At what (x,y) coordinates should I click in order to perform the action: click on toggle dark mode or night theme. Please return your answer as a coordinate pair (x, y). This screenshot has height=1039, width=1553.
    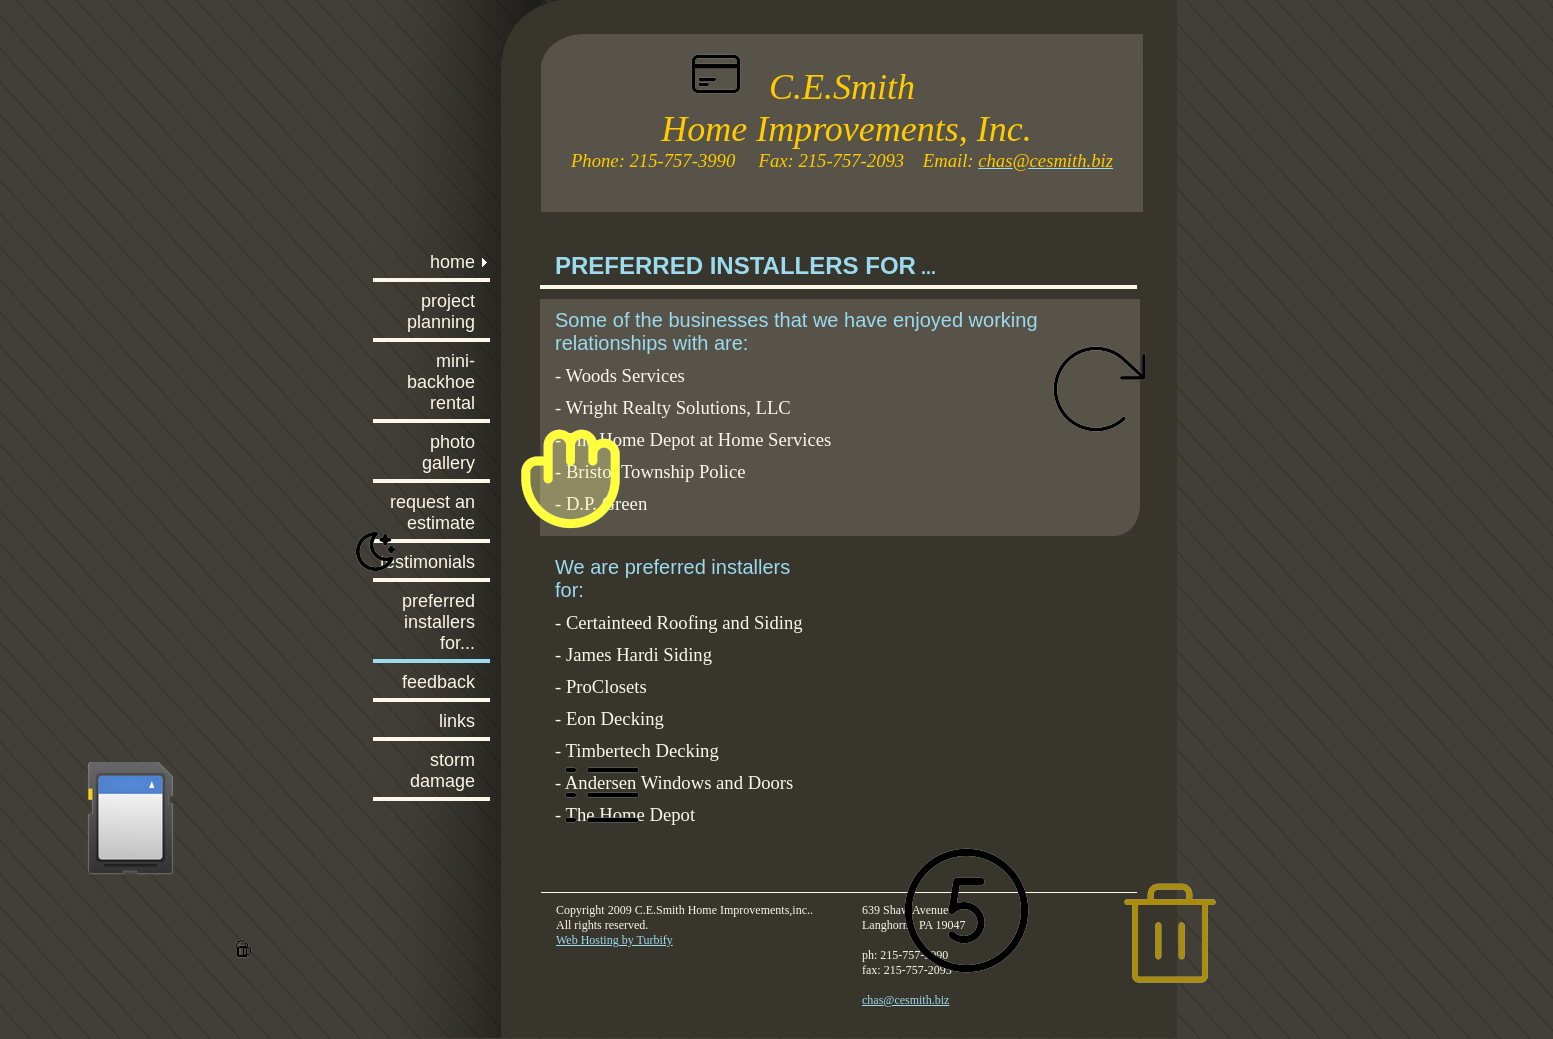
    Looking at the image, I should click on (375, 551).